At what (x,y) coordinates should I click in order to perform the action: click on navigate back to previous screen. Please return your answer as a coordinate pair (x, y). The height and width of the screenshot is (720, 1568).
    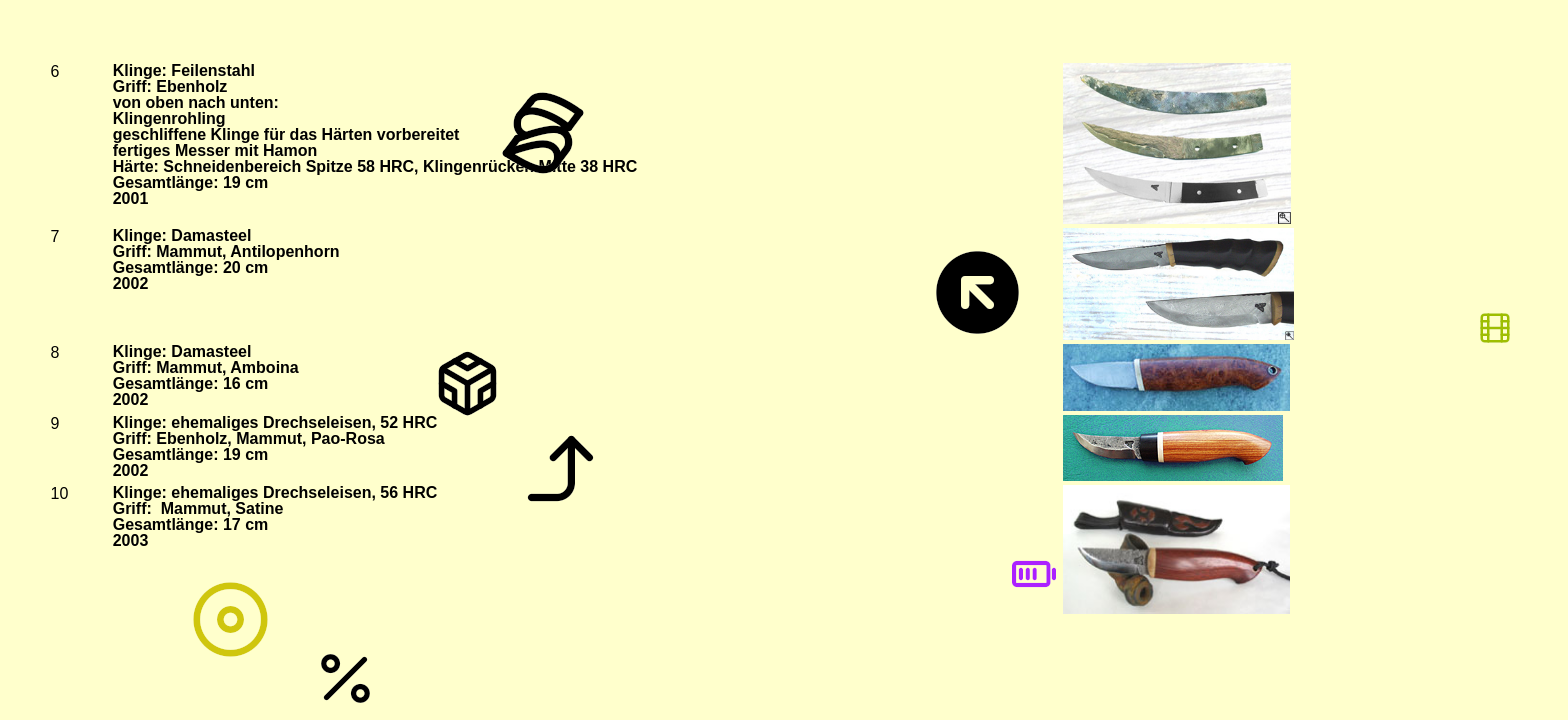
    Looking at the image, I should click on (977, 292).